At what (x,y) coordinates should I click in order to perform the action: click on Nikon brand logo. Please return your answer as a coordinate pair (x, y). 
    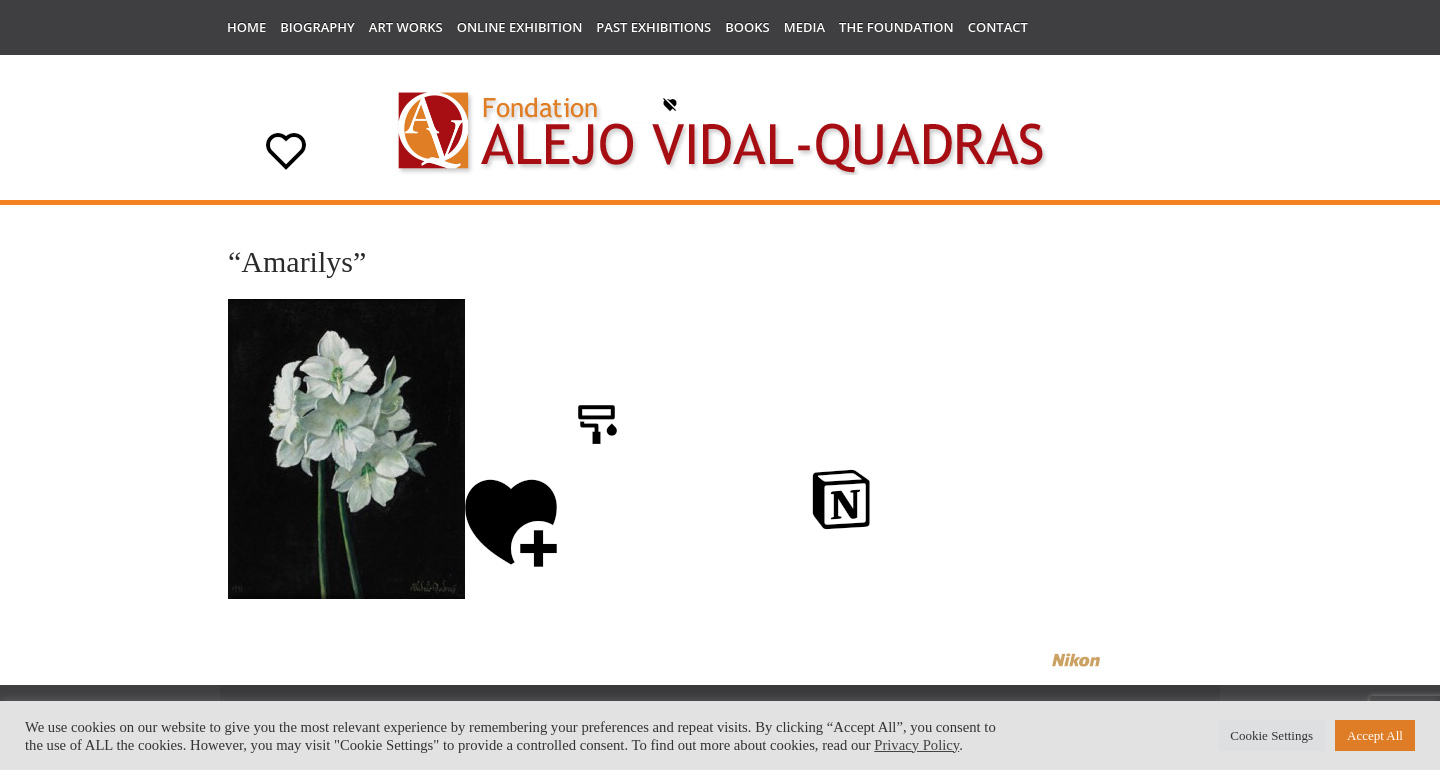
    Looking at the image, I should click on (1076, 660).